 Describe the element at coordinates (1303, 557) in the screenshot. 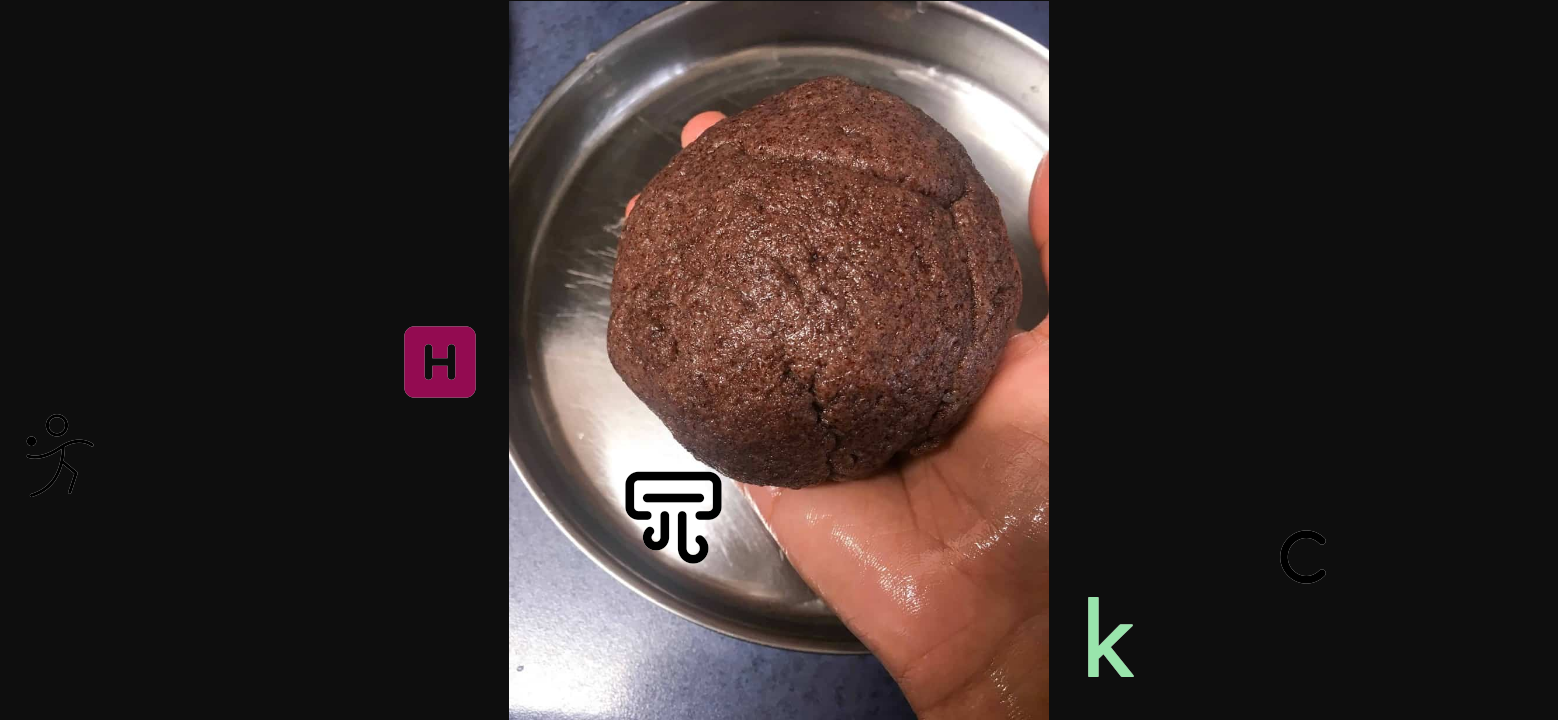

I see `indicates the letter C or a C-related category` at that location.